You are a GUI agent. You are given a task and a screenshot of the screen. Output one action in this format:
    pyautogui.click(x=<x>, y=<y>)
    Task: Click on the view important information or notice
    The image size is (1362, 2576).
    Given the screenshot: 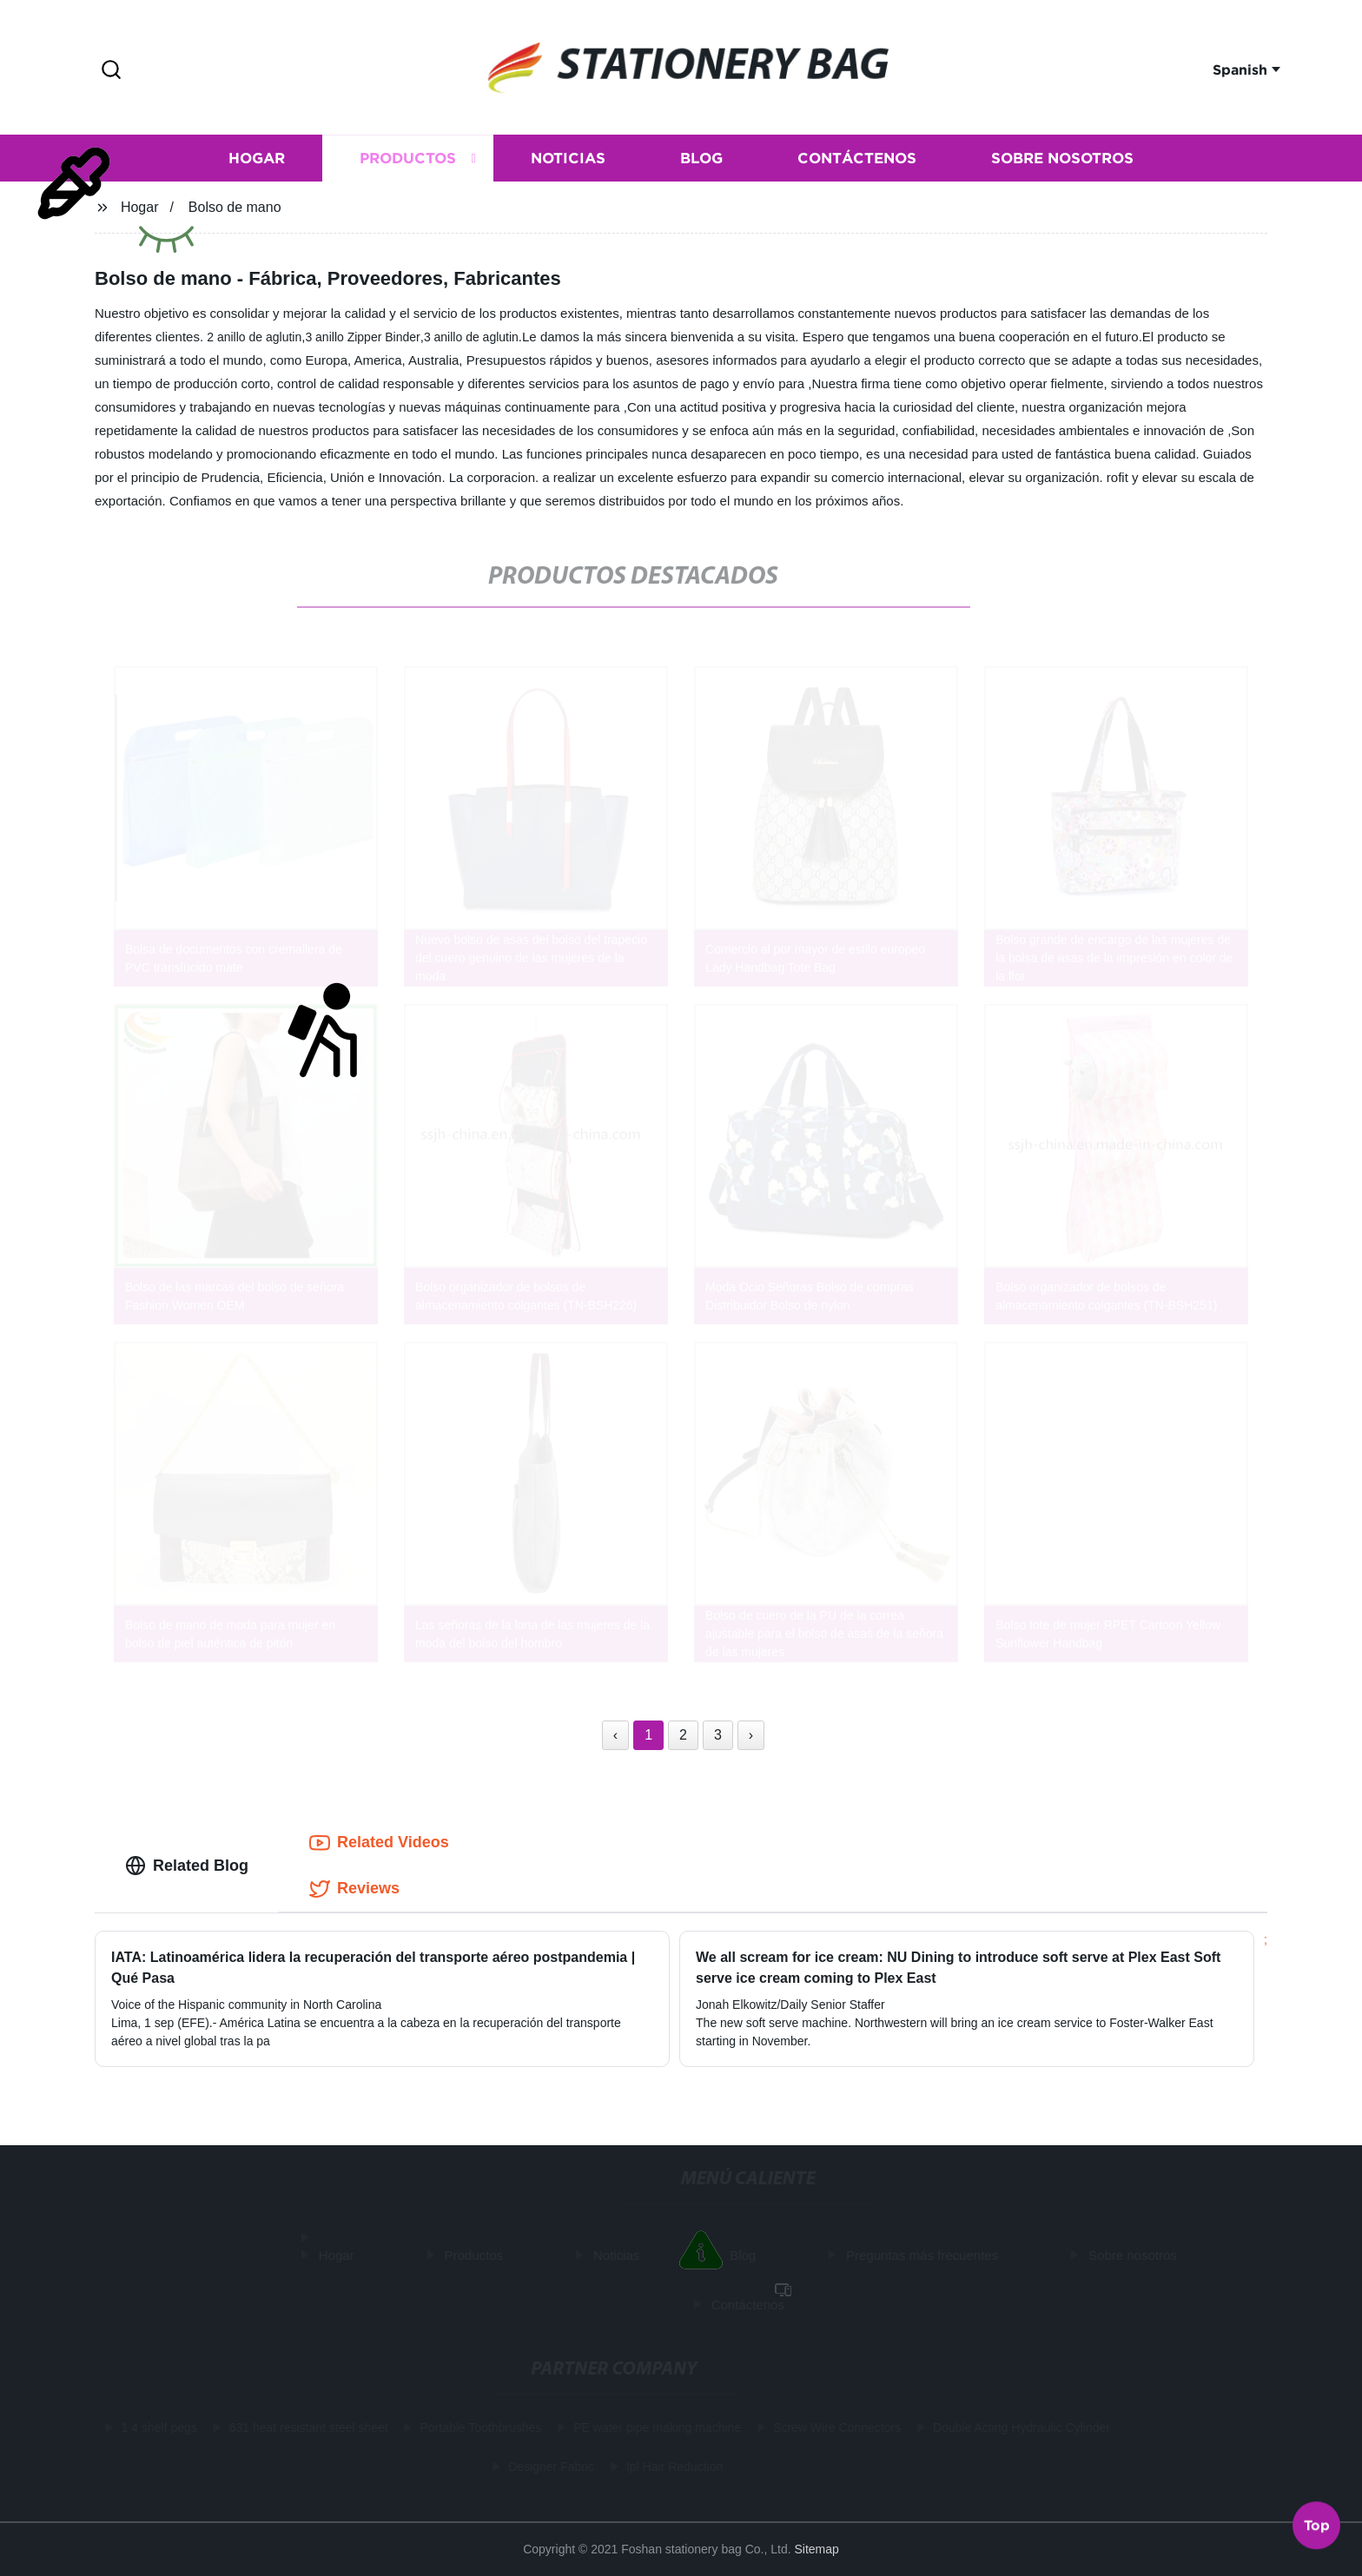 What is the action you would take?
    pyautogui.click(x=701, y=2251)
    